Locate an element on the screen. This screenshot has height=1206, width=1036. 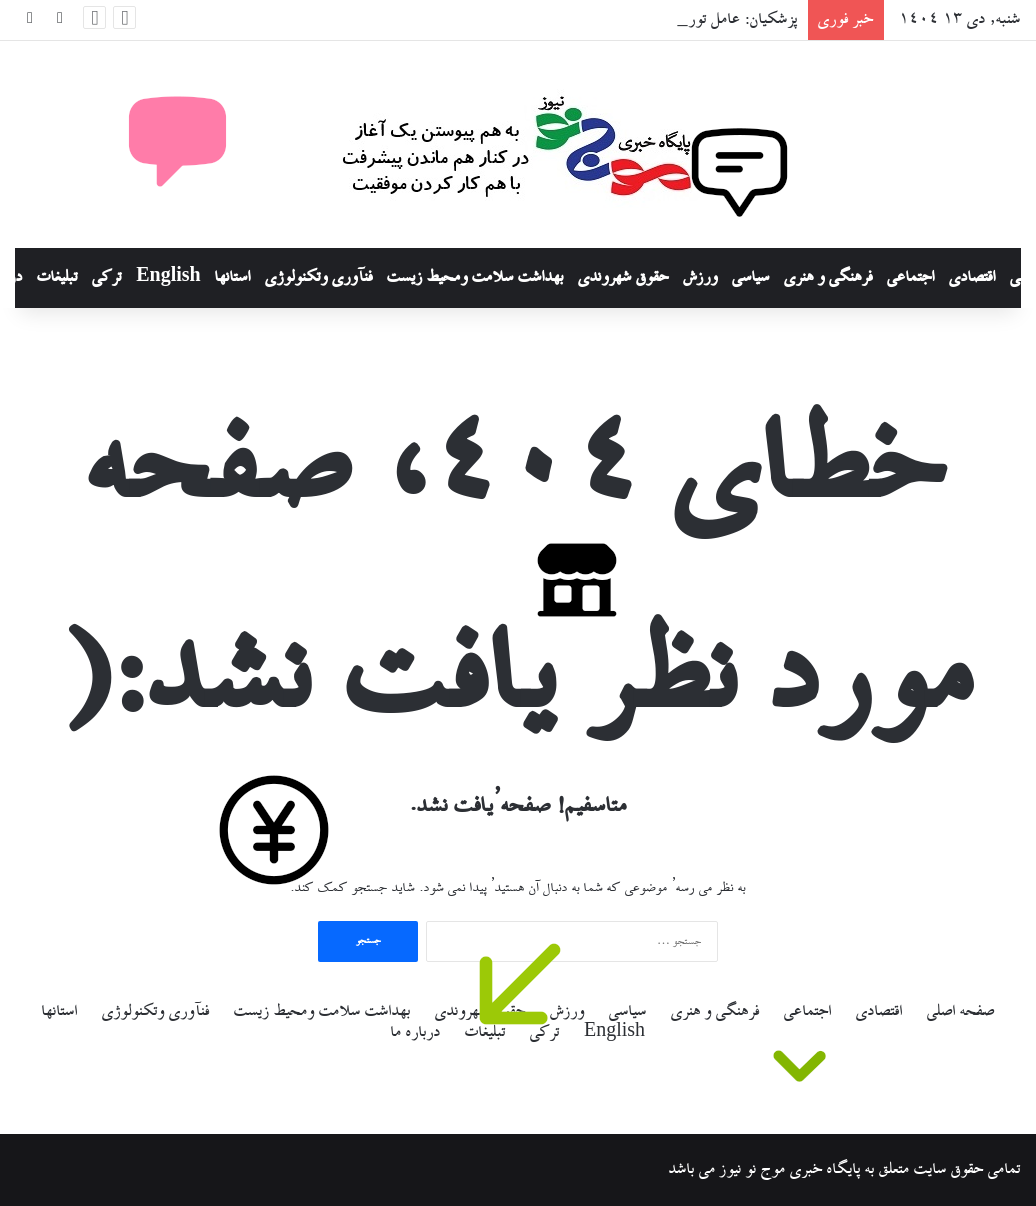
view balance or payment in japanese yen is located at coordinates (274, 830).